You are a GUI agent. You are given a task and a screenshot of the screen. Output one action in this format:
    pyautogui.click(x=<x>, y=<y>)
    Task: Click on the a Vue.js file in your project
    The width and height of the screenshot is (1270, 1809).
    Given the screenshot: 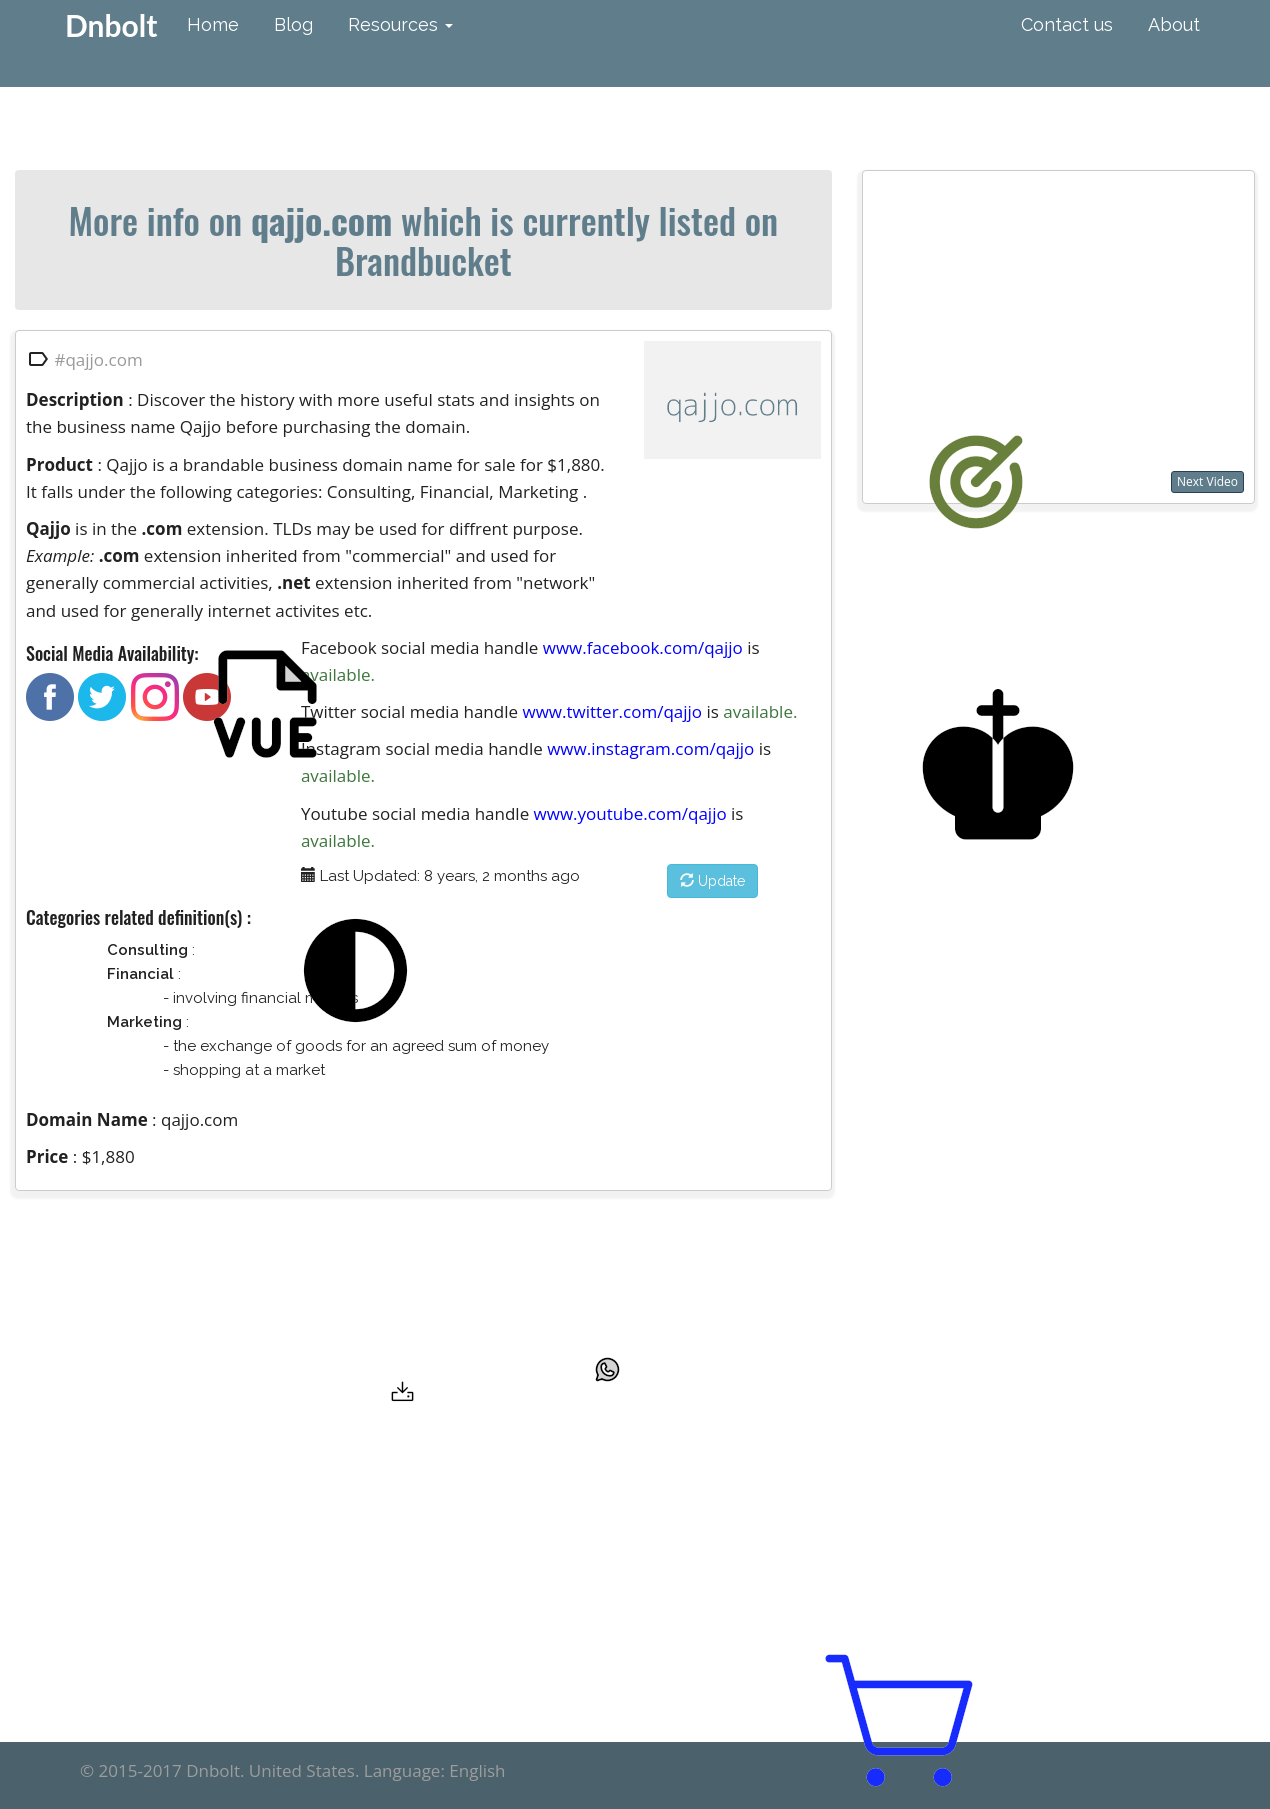 What is the action you would take?
    pyautogui.click(x=267, y=708)
    